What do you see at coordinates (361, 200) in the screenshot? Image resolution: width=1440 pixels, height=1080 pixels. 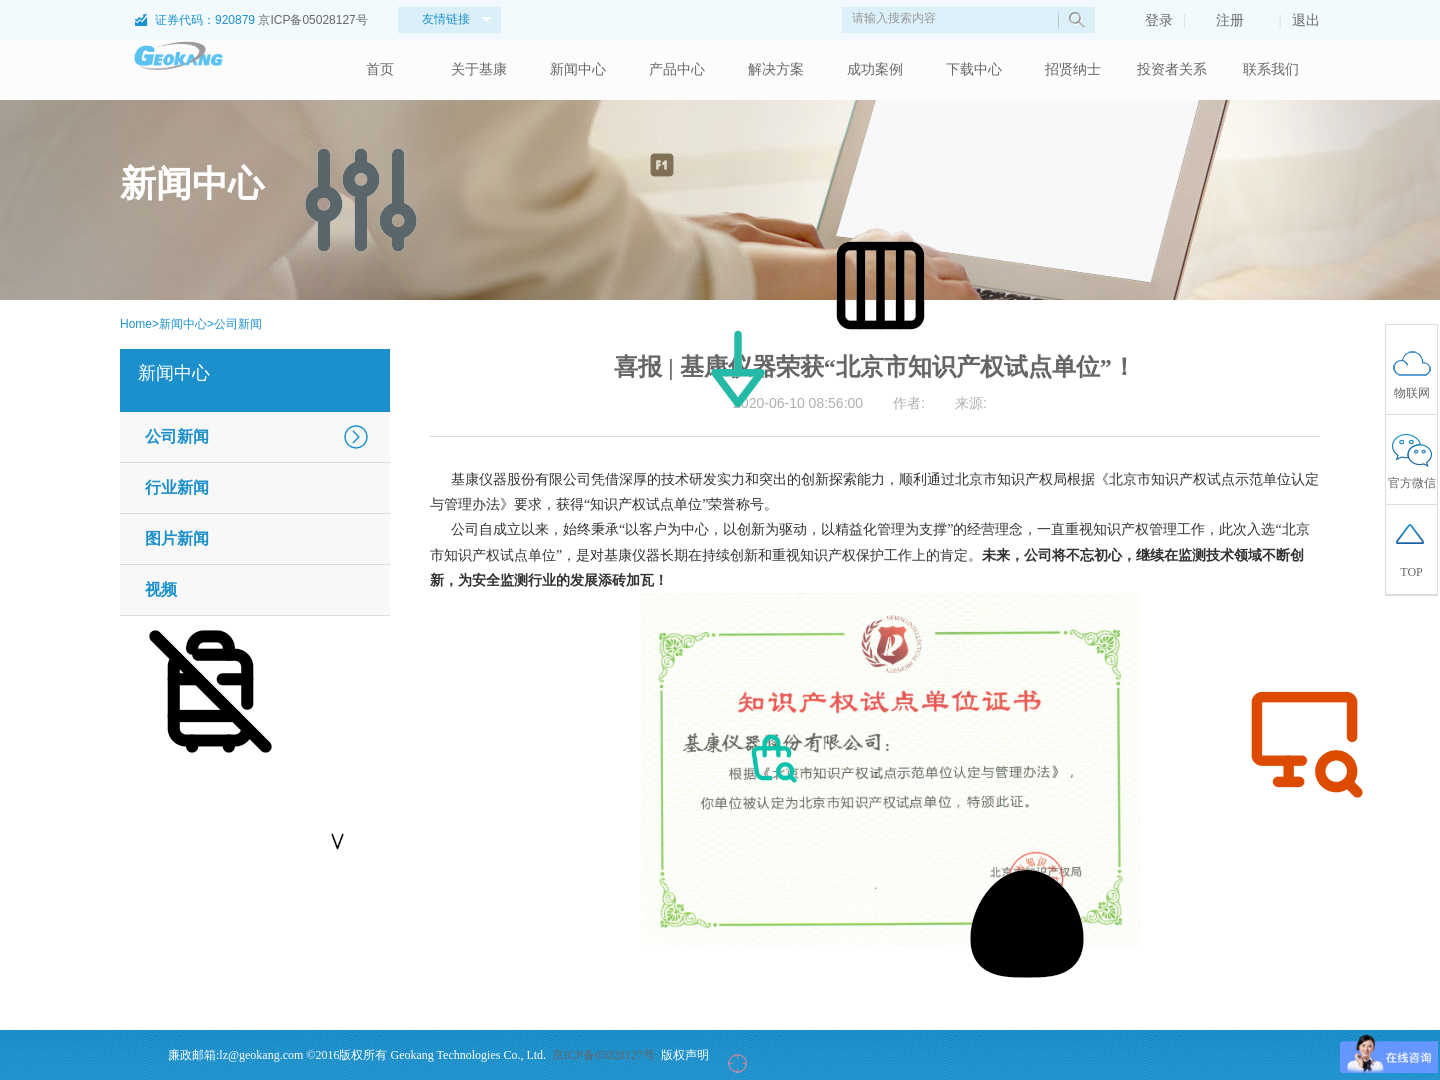 I see `adjust settings or preferences` at bounding box center [361, 200].